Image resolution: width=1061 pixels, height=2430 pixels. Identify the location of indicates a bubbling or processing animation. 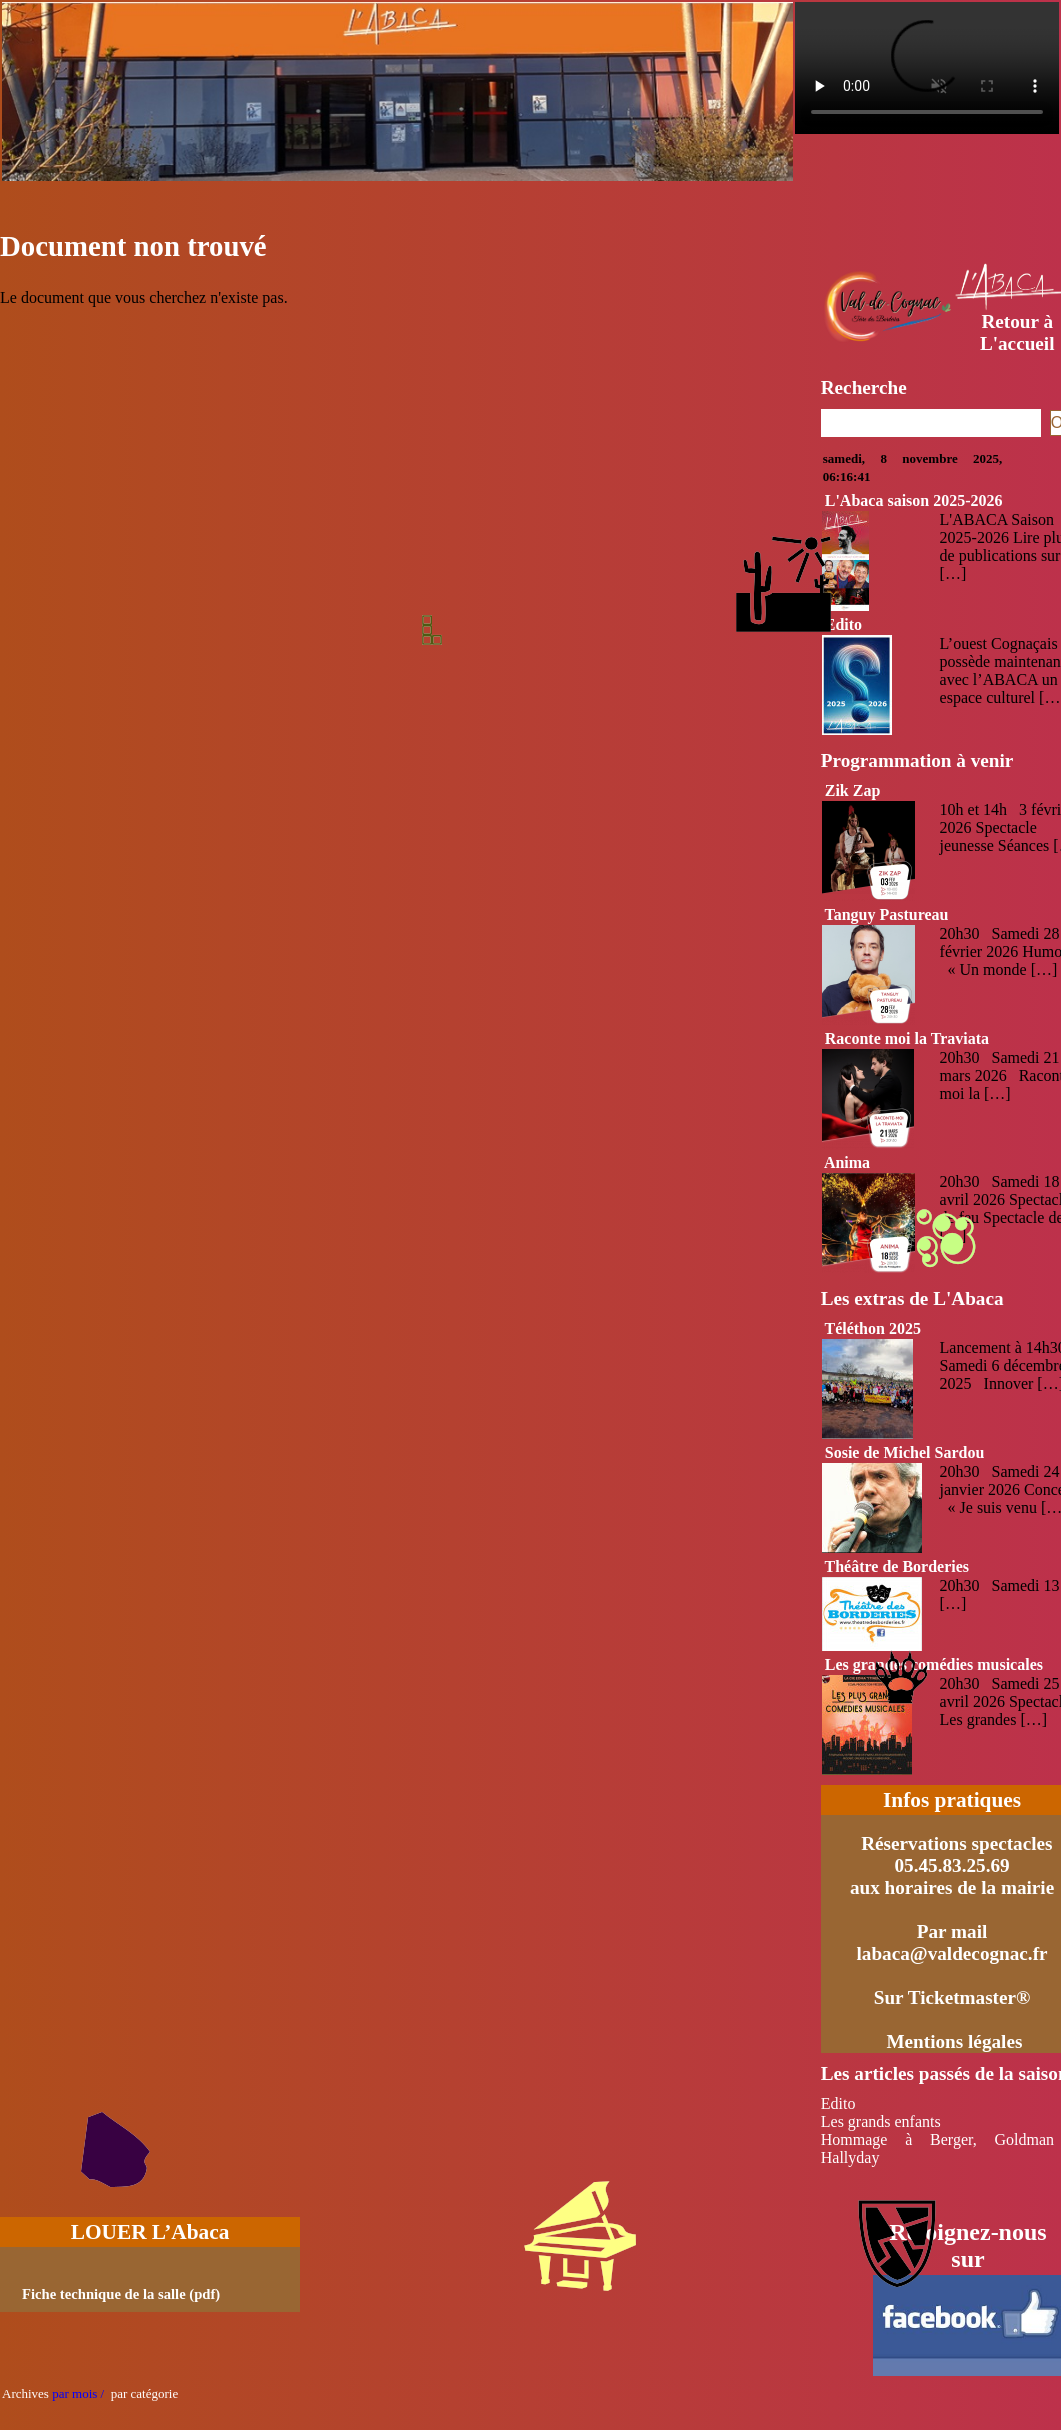
(946, 1238).